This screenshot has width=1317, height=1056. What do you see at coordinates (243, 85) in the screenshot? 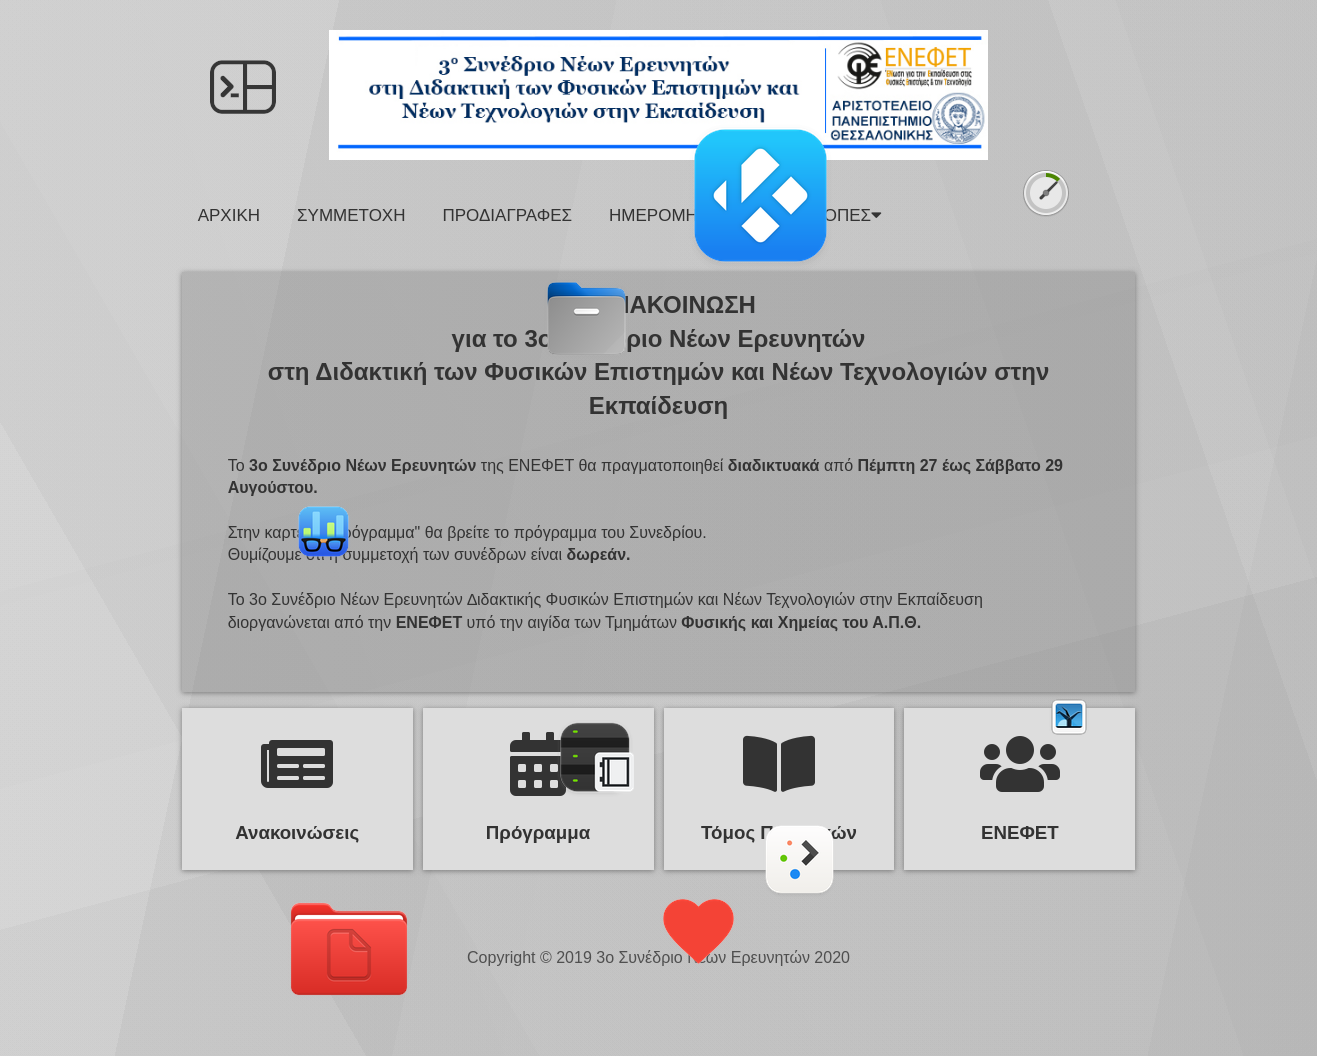
I see `open tilix terminal emulator` at bounding box center [243, 85].